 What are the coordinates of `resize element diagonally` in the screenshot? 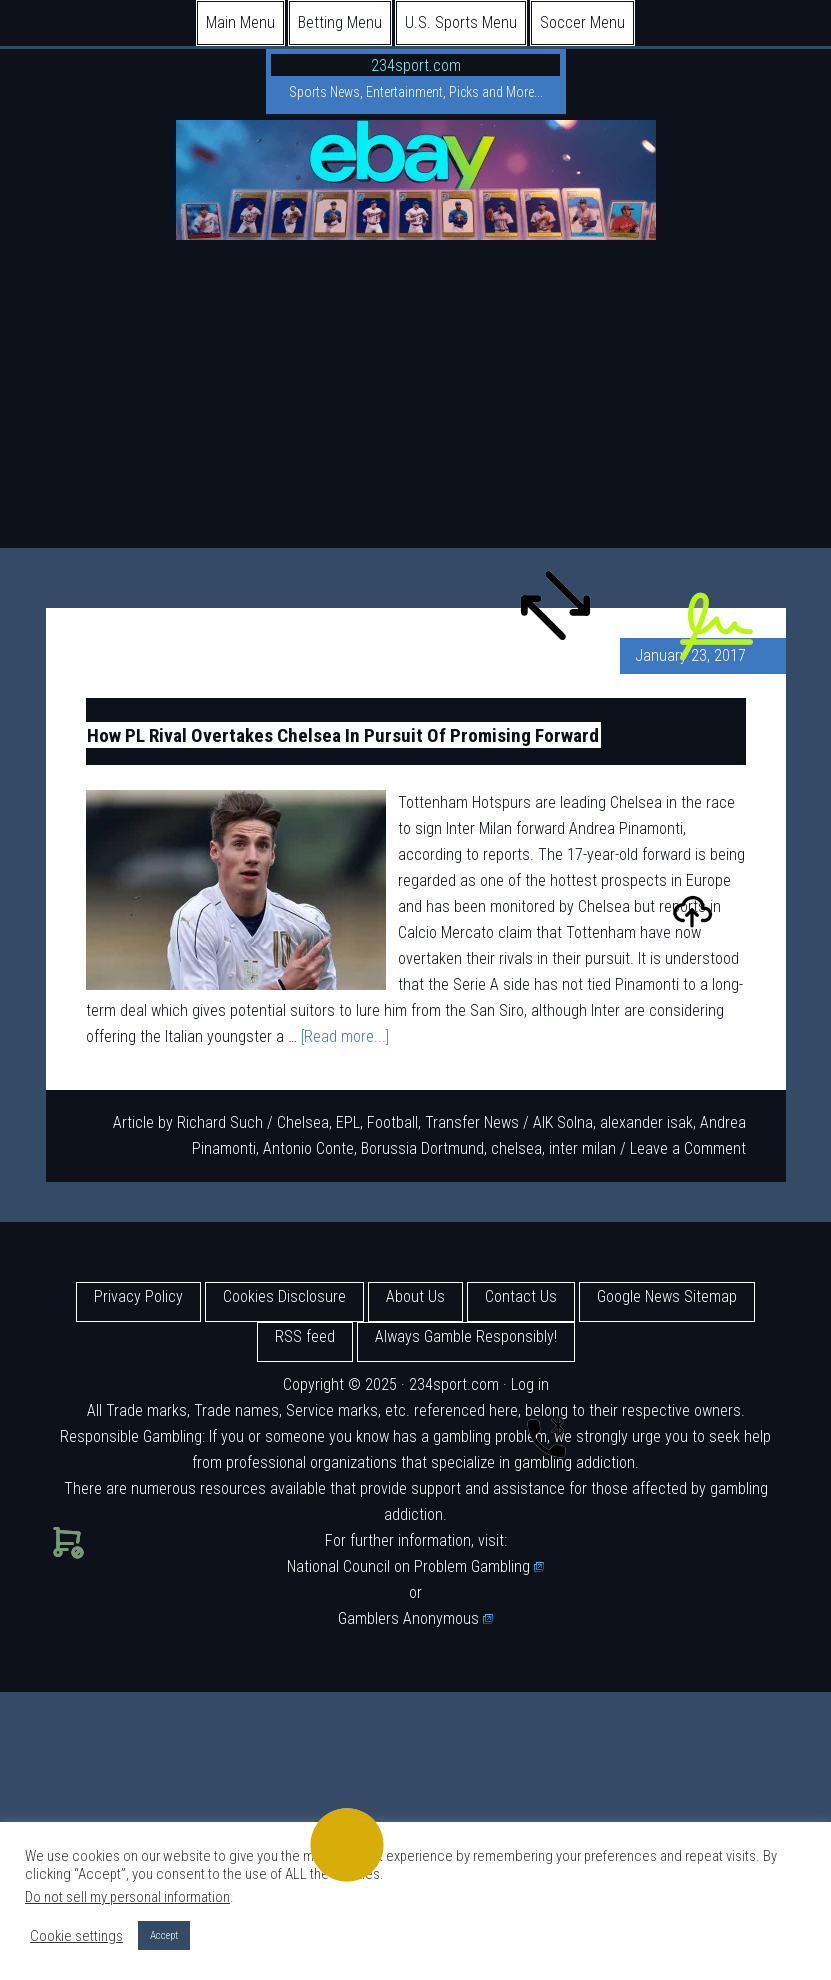 It's located at (555, 605).